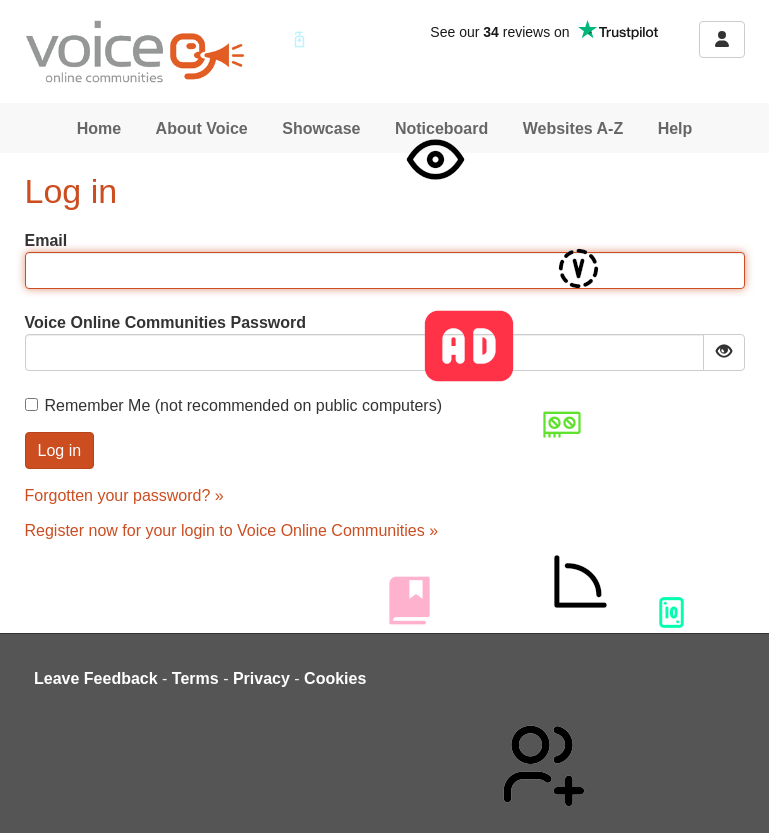  I want to click on view production possibility frontier chart, so click(580, 581).